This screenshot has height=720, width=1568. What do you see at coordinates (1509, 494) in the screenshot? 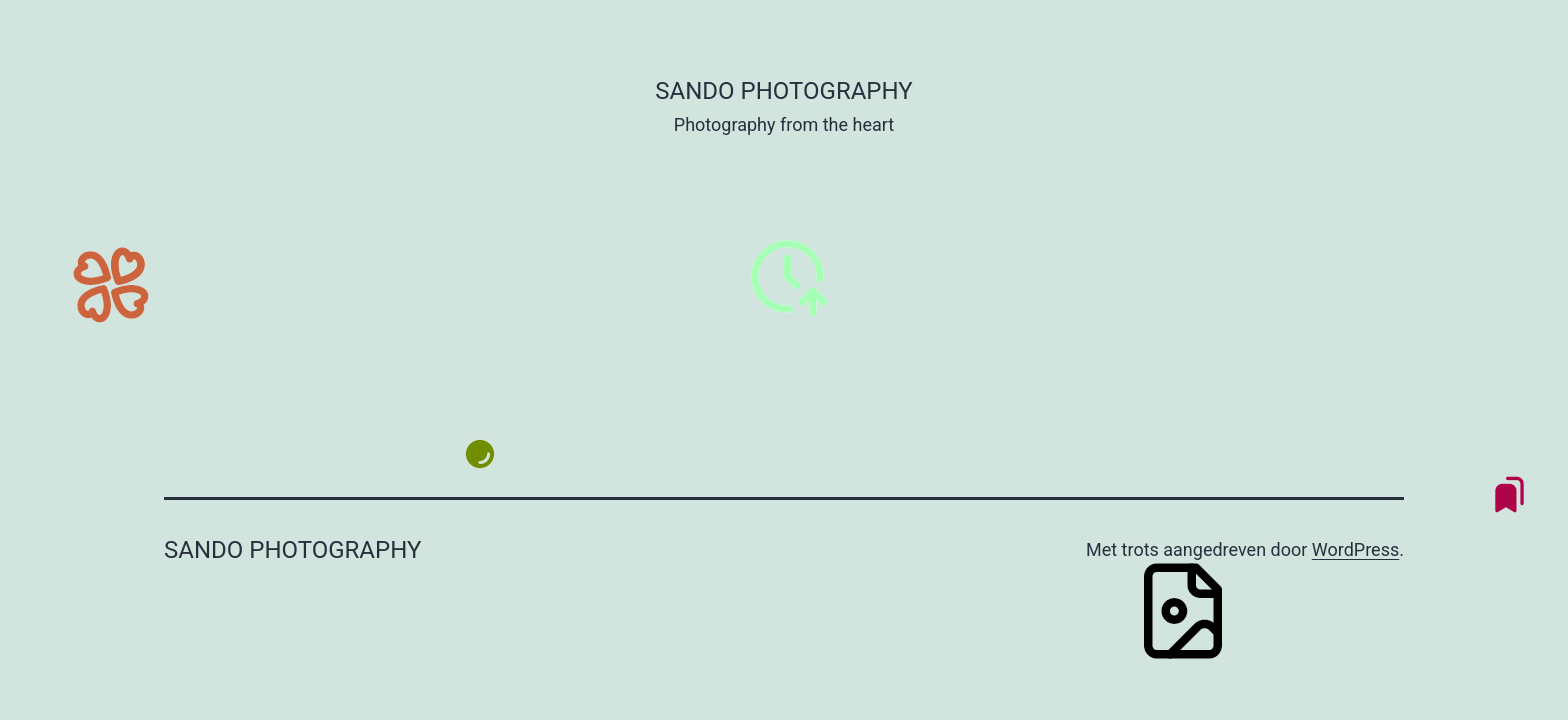
I see `view your saved bookmarks` at bounding box center [1509, 494].